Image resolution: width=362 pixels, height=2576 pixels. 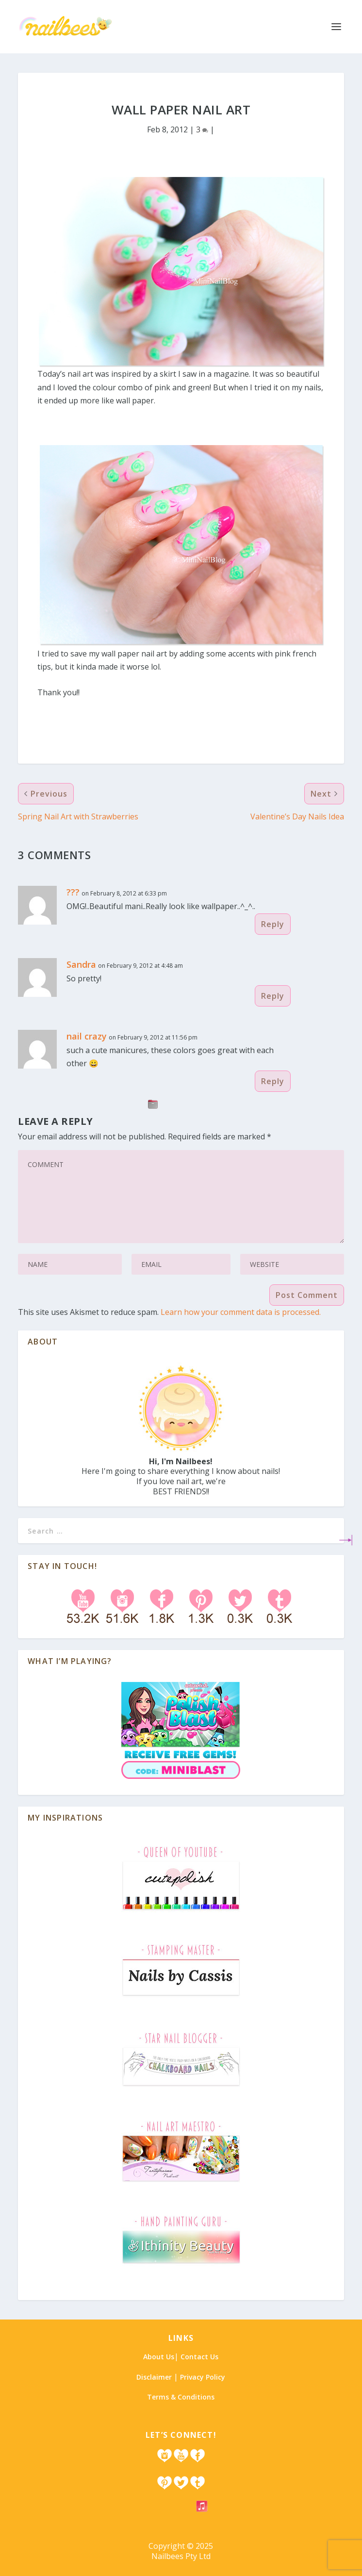 What do you see at coordinates (202, 2506) in the screenshot?
I see `open the music player app` at bounding box center [202, 2506].